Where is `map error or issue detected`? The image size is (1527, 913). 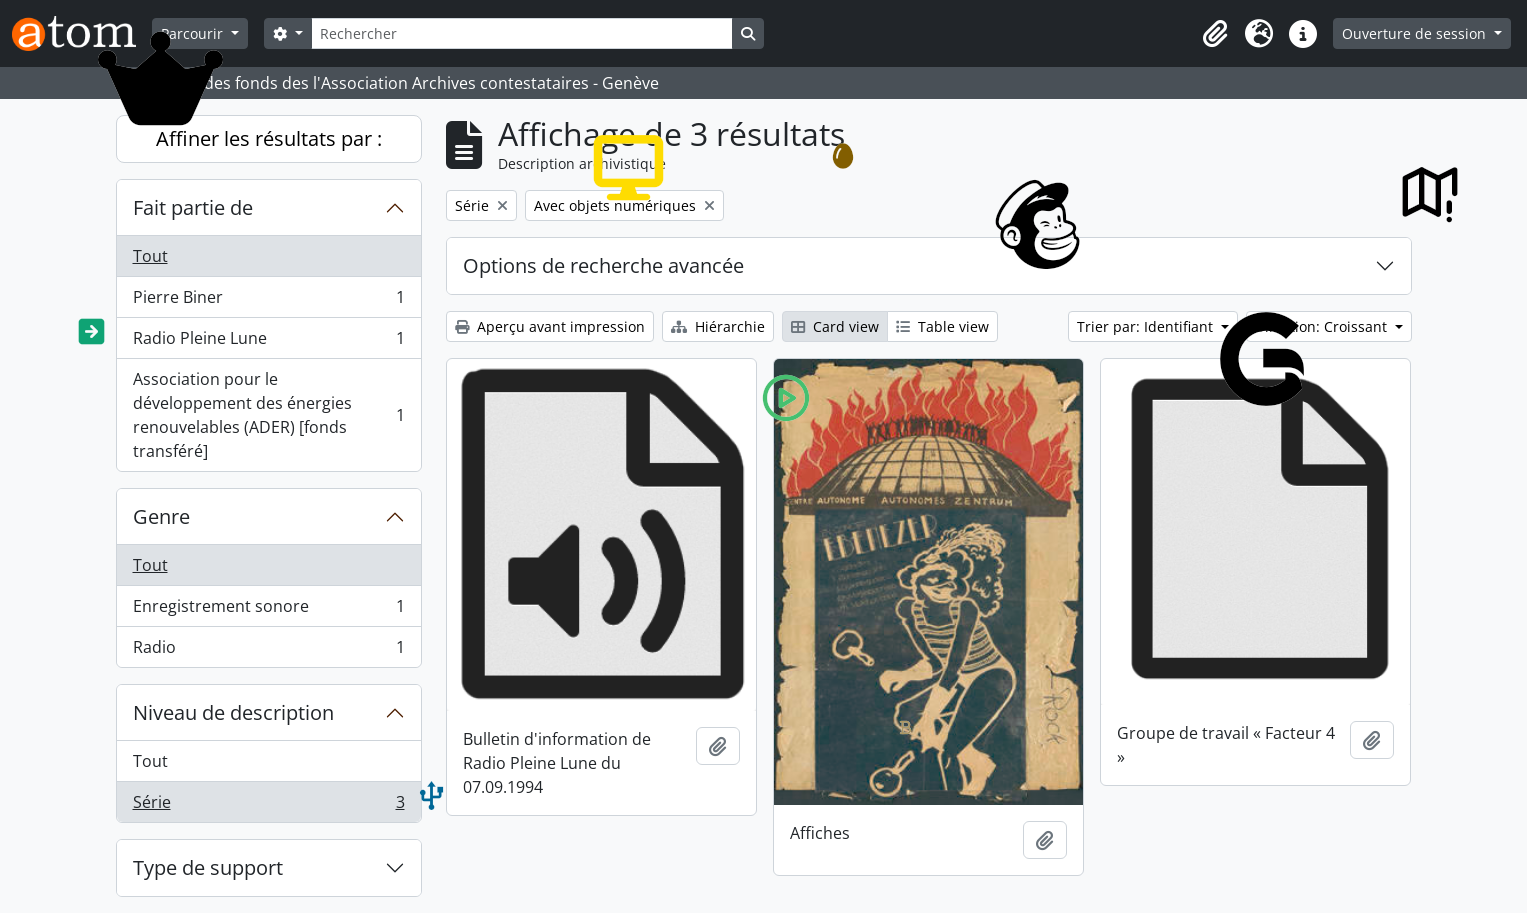 map error or issue detected is located at coordinates (1430, 192).